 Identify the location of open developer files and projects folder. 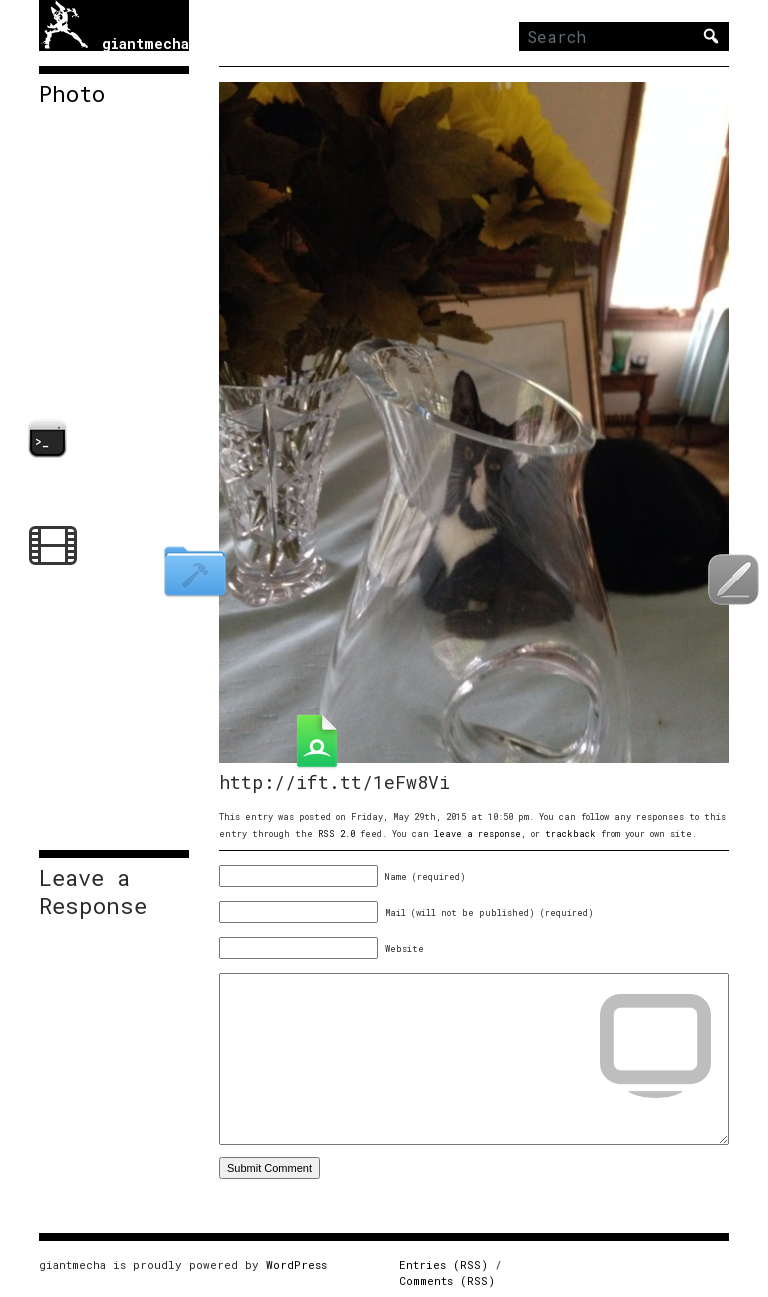
(195, 571).